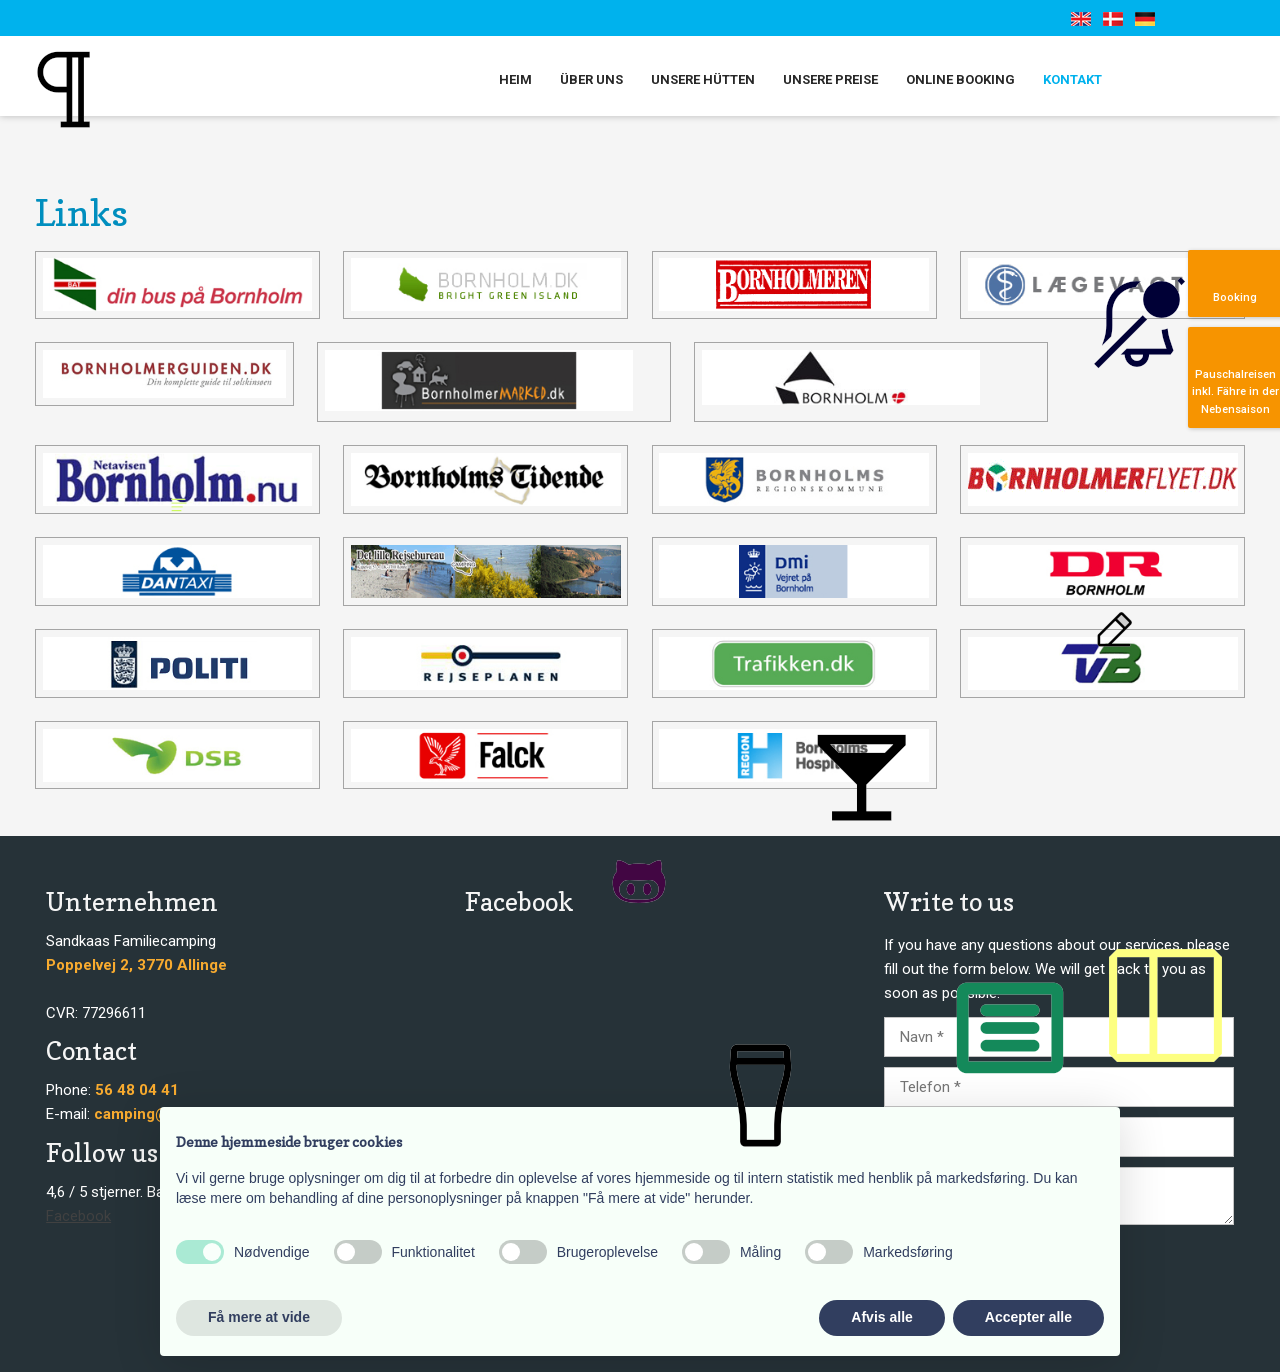 The height and width of the screenshot is (1372, 1280). I want to click on view drink menu or beverage options, so click(760, 1095).